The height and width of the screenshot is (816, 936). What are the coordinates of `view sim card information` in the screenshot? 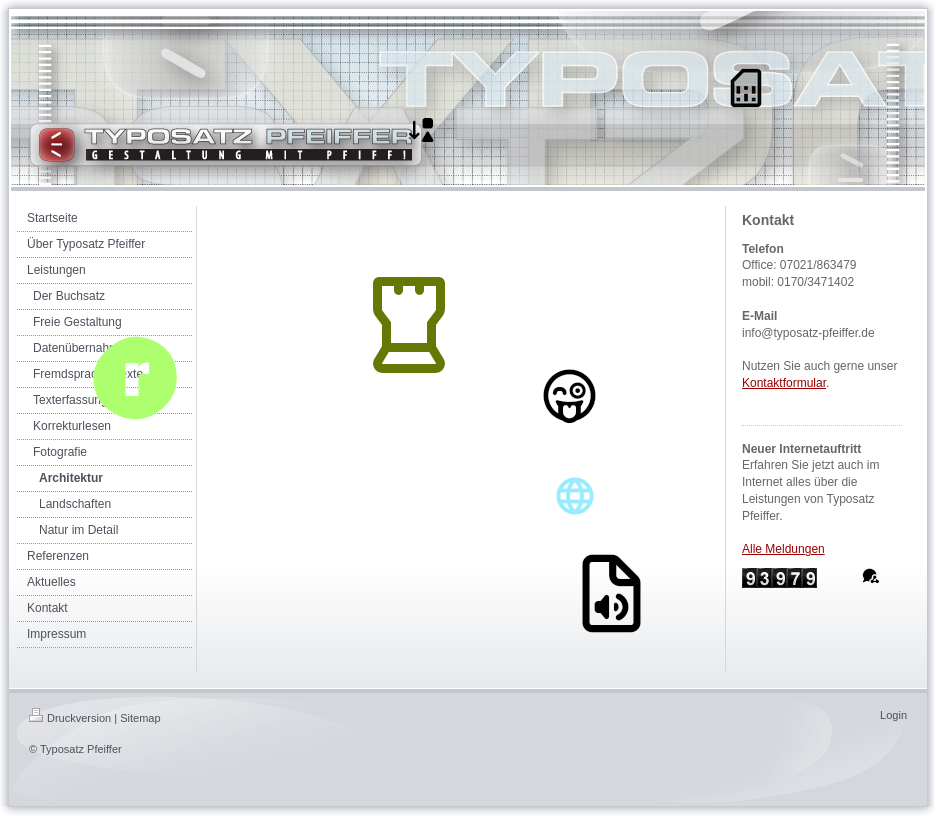 It's located at (746, 88).